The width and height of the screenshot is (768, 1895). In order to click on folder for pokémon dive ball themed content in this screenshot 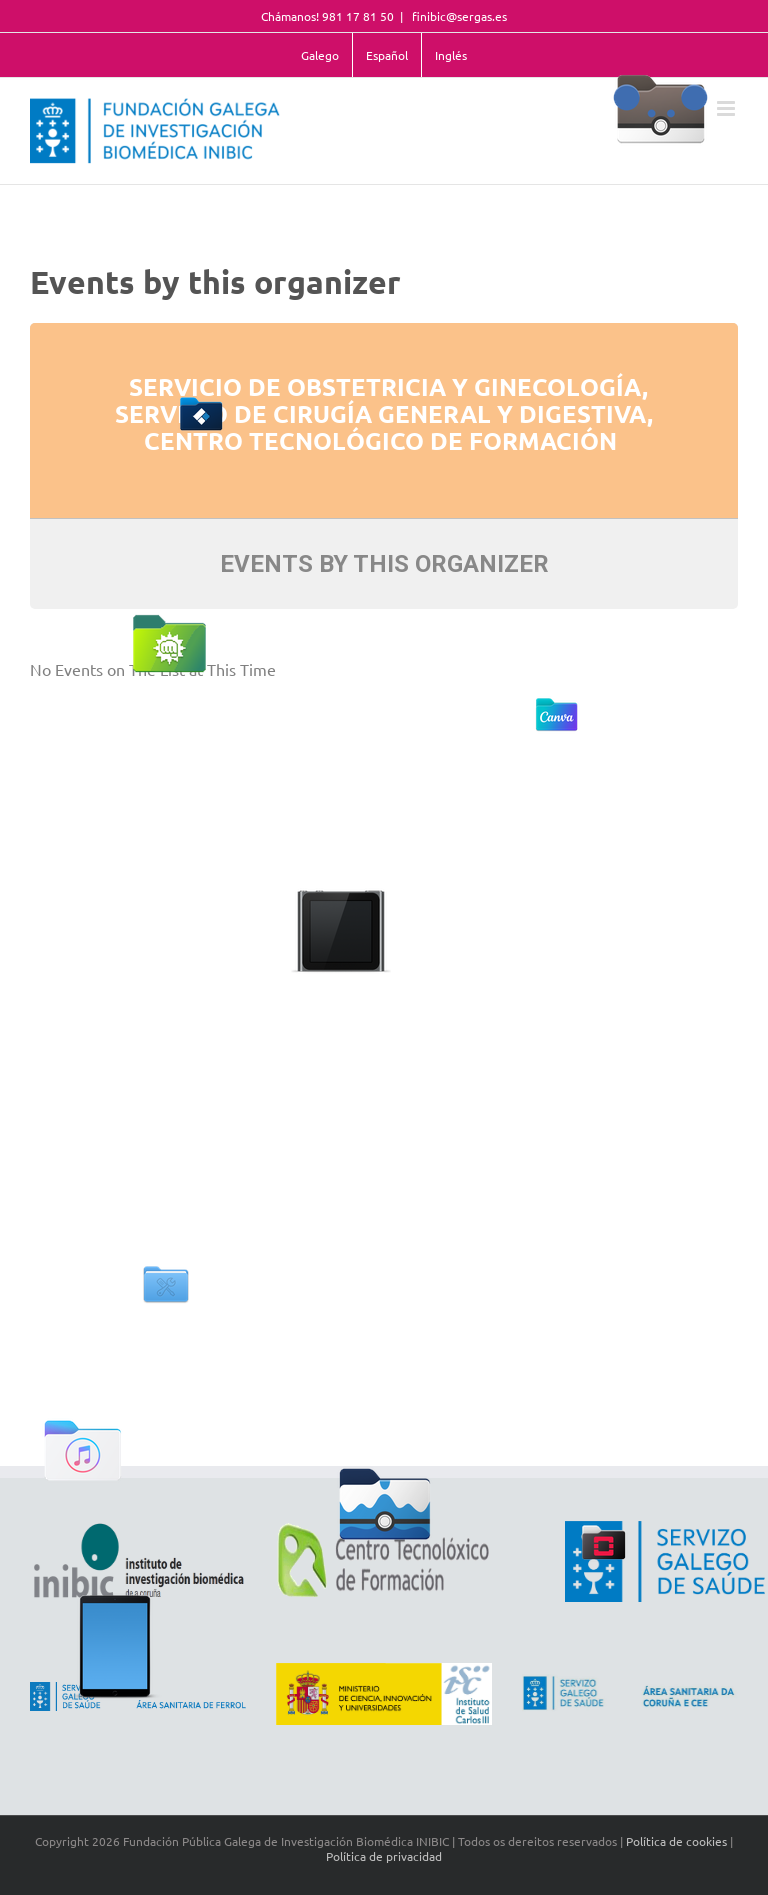, I will do `click(384, 1506)`.